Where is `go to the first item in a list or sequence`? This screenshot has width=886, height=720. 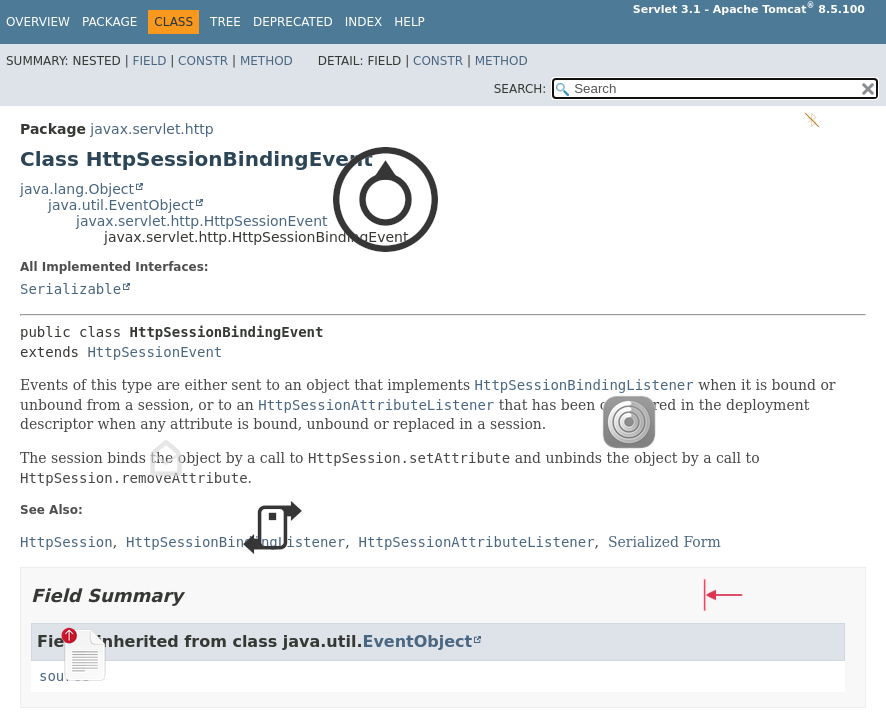
go to the first item in a list or sequence is located at coordinates (723, 595).